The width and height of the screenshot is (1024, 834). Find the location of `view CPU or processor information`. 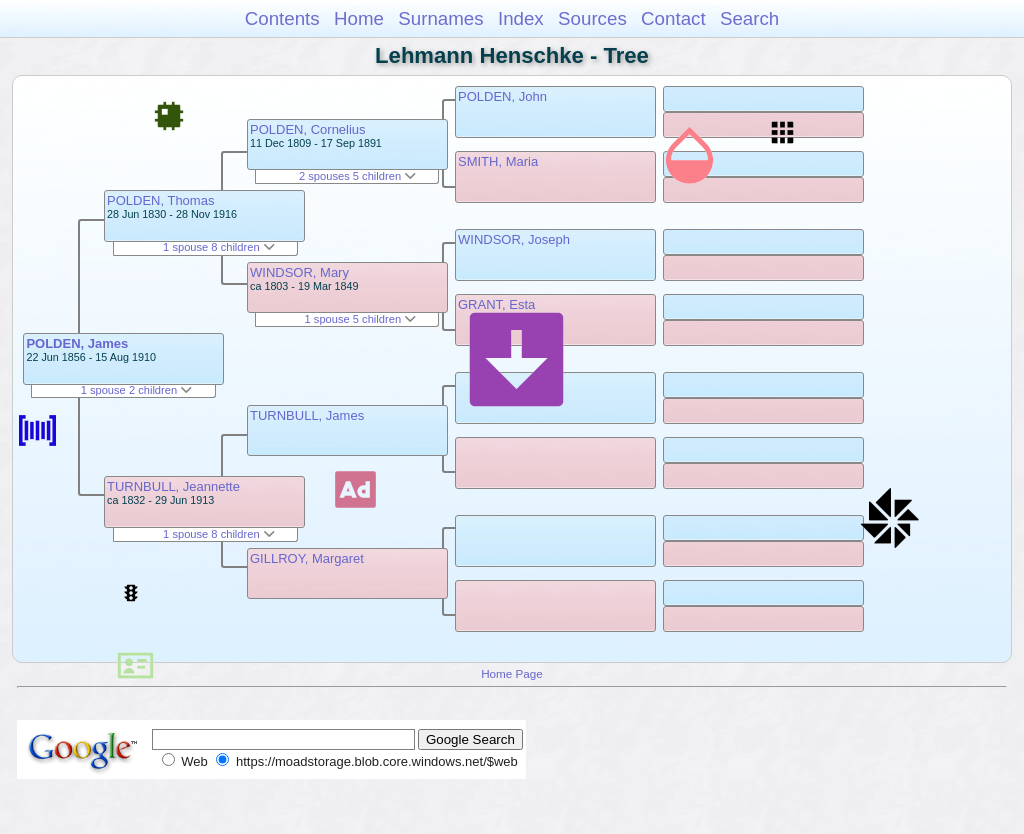

view CPU or processor information is located at coordinates (169, 116).